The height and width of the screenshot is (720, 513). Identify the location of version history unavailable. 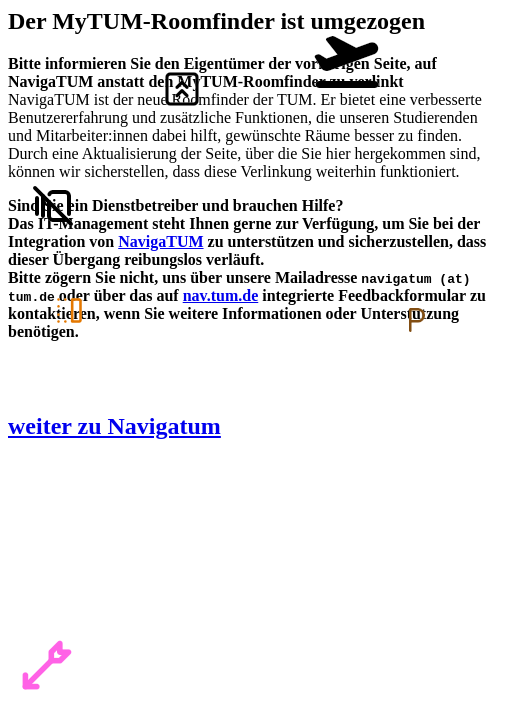
(53, 206).